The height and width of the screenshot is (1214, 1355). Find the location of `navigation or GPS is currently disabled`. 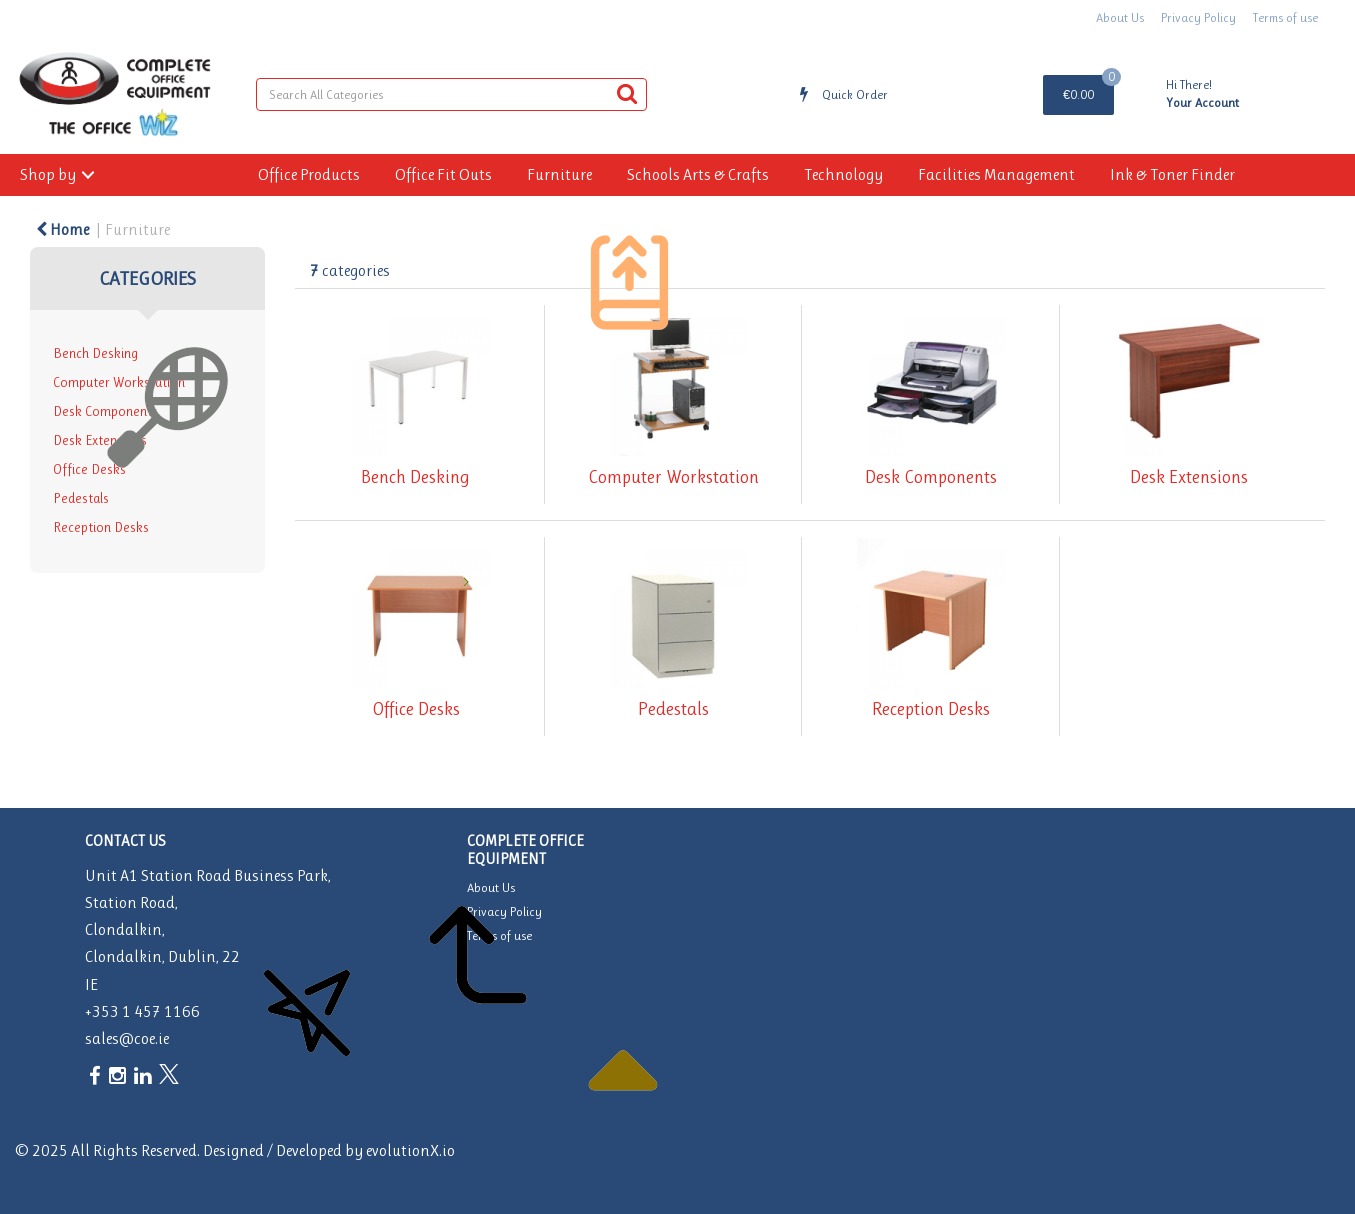

navigation or GPS is currently disabled is located at coordinates (307, 1013).